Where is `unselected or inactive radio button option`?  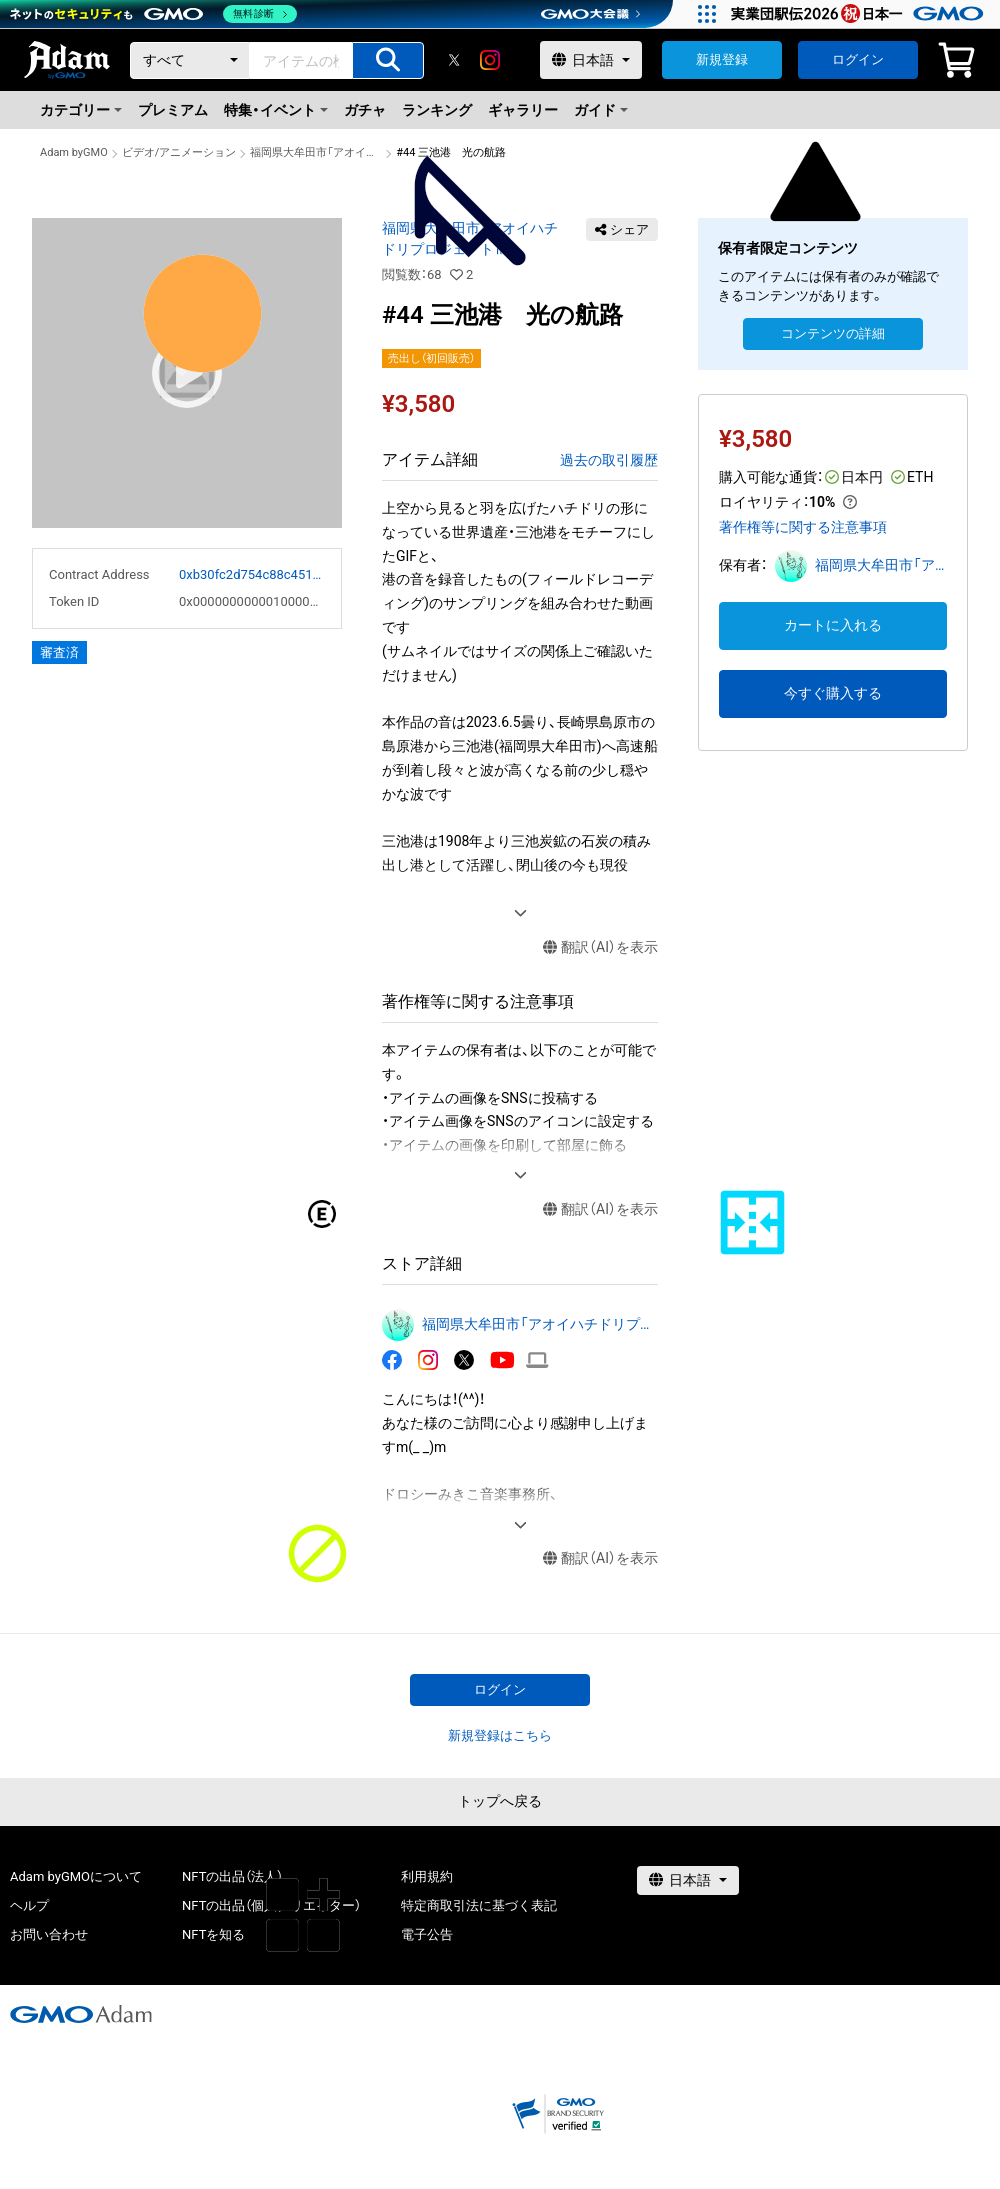 unselected or inactive radio button option is located at coordinates (202, 313).